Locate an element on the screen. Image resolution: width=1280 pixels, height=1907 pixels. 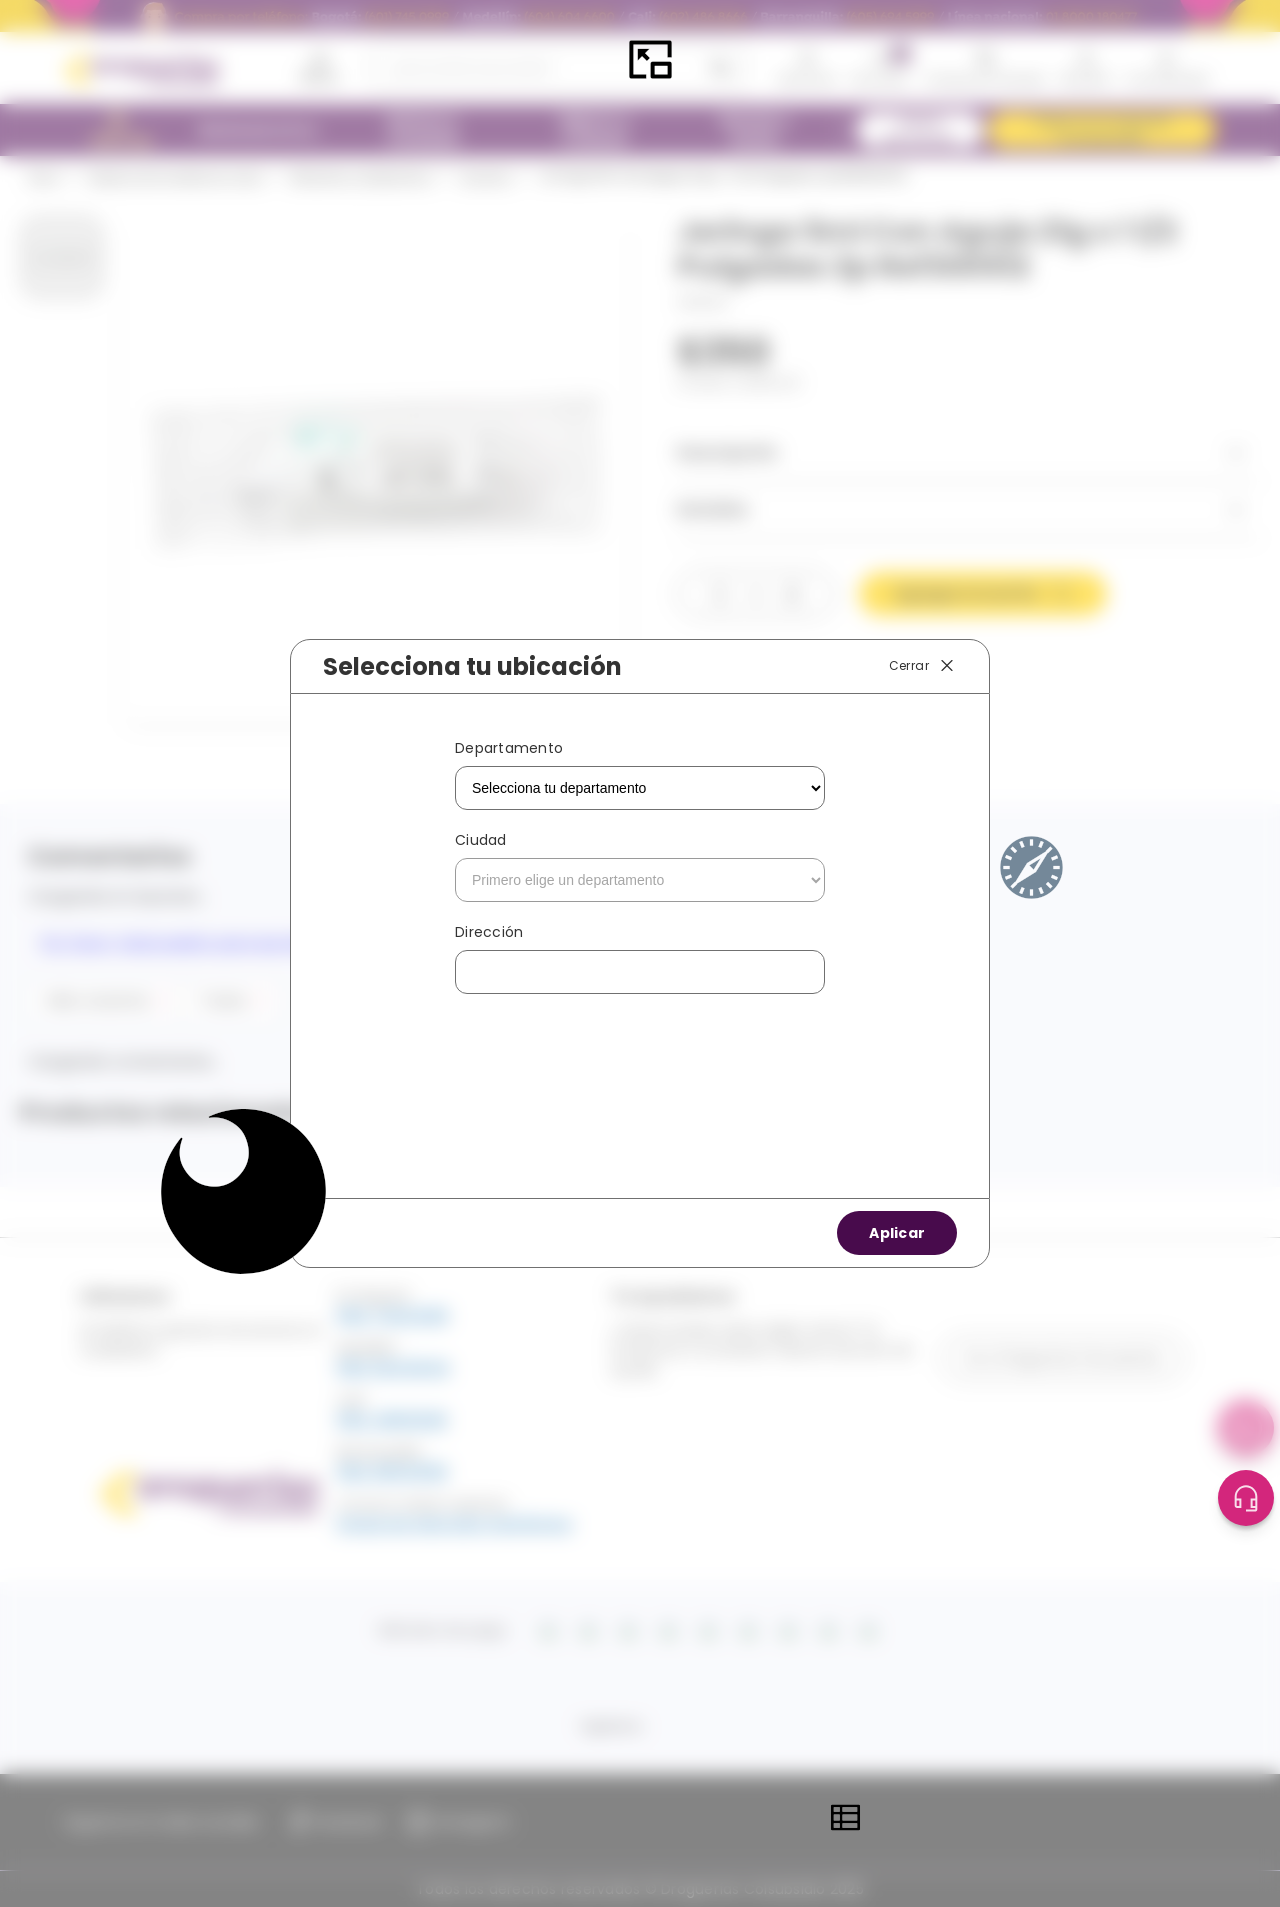
switch to table view is located at coordinates (845, 1817).